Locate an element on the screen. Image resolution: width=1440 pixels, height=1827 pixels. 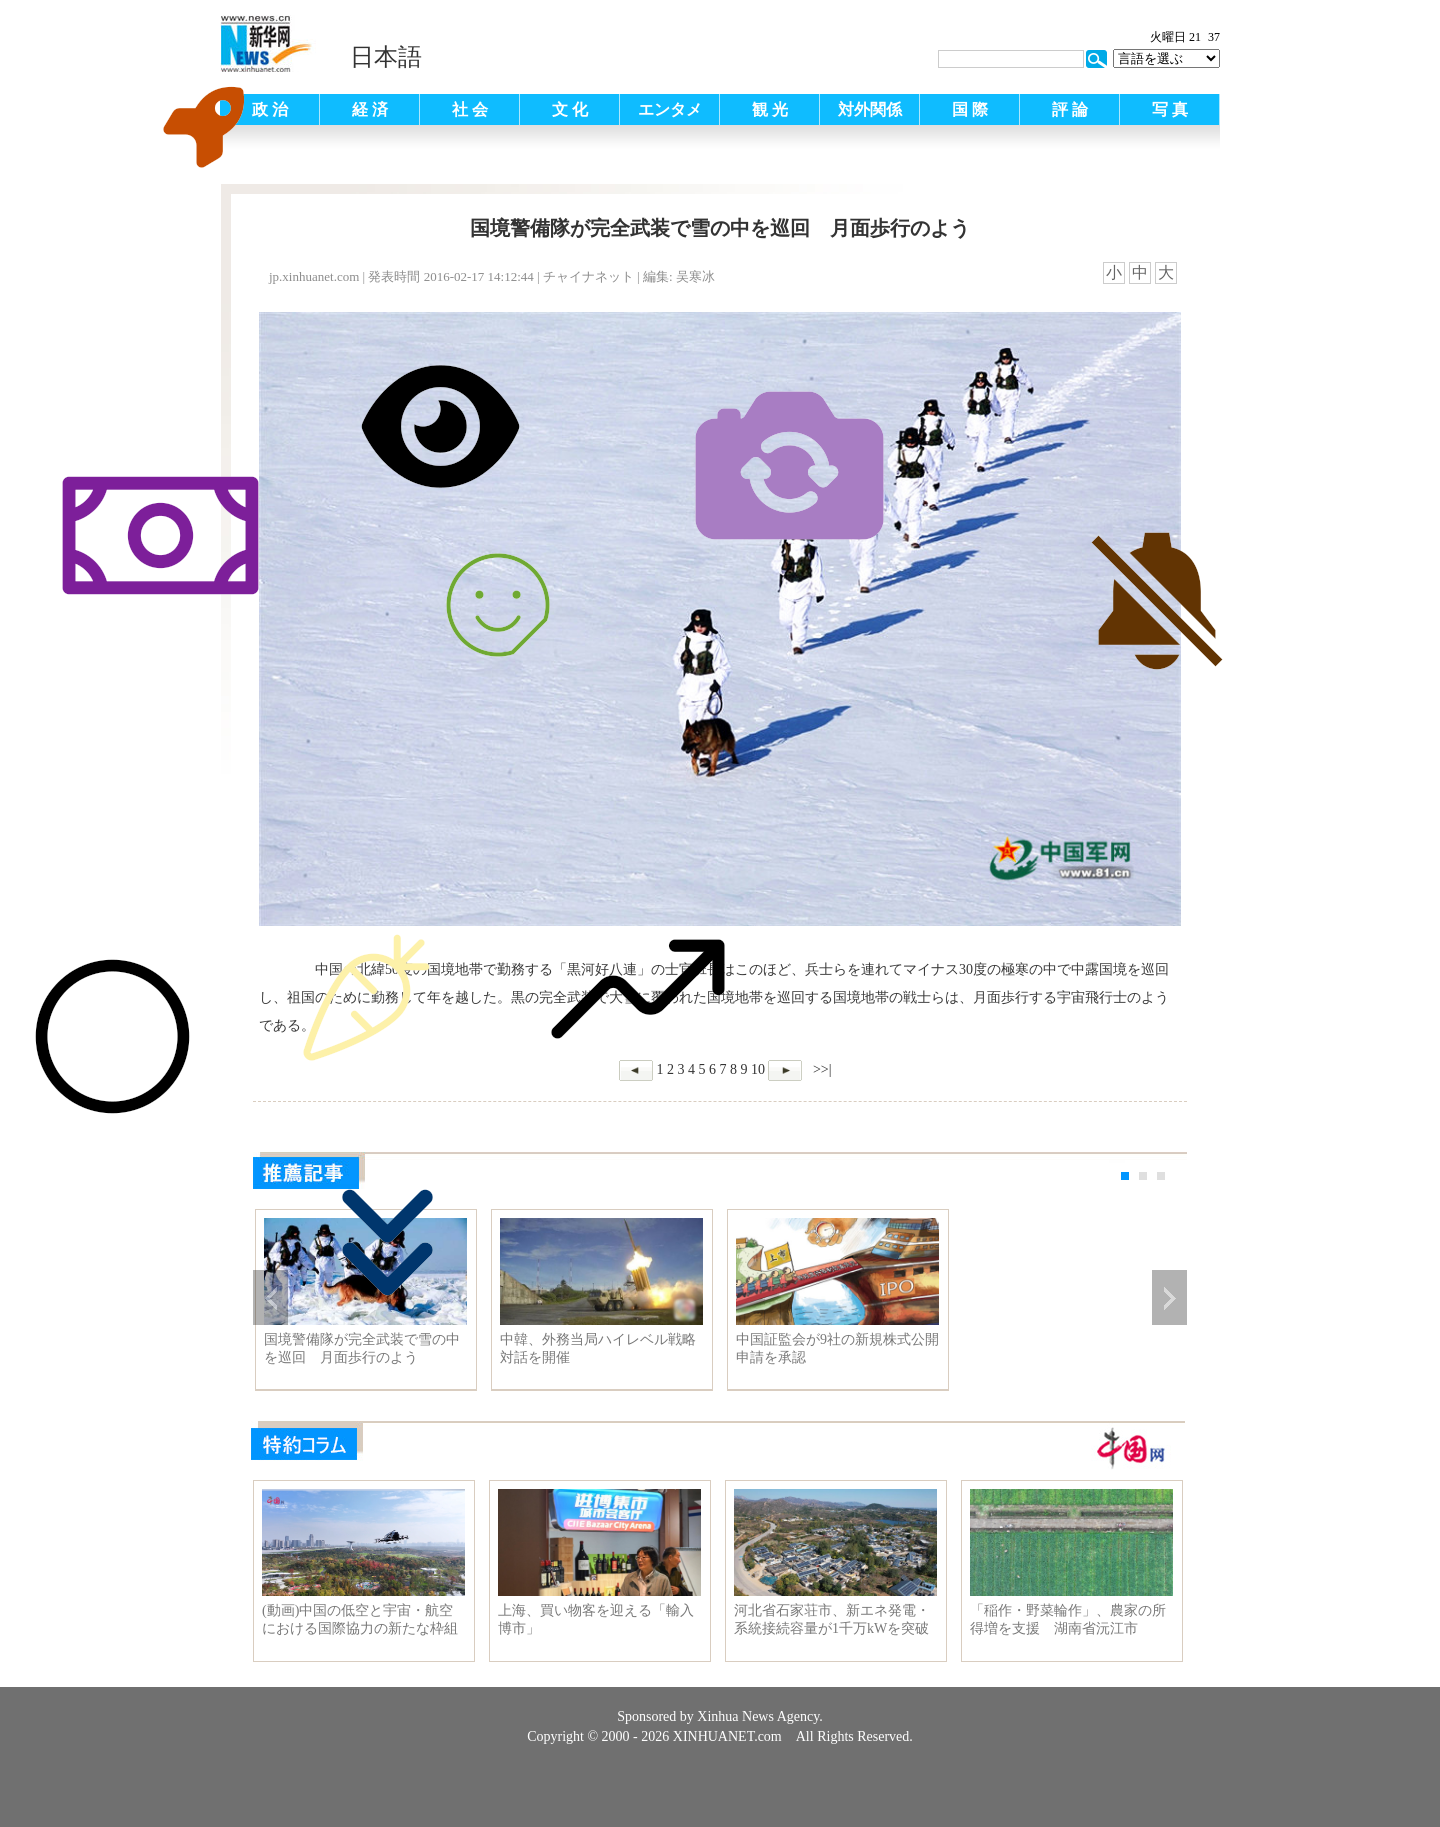
view or preview content is located at coordinates (440, 426).